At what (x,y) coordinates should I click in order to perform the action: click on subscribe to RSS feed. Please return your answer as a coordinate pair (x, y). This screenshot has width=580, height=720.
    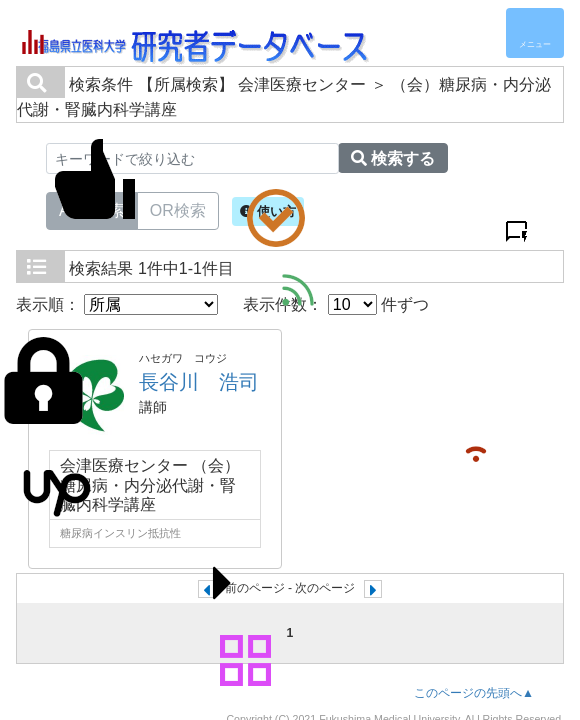
    Looking at the image, I should click on (298, 290).